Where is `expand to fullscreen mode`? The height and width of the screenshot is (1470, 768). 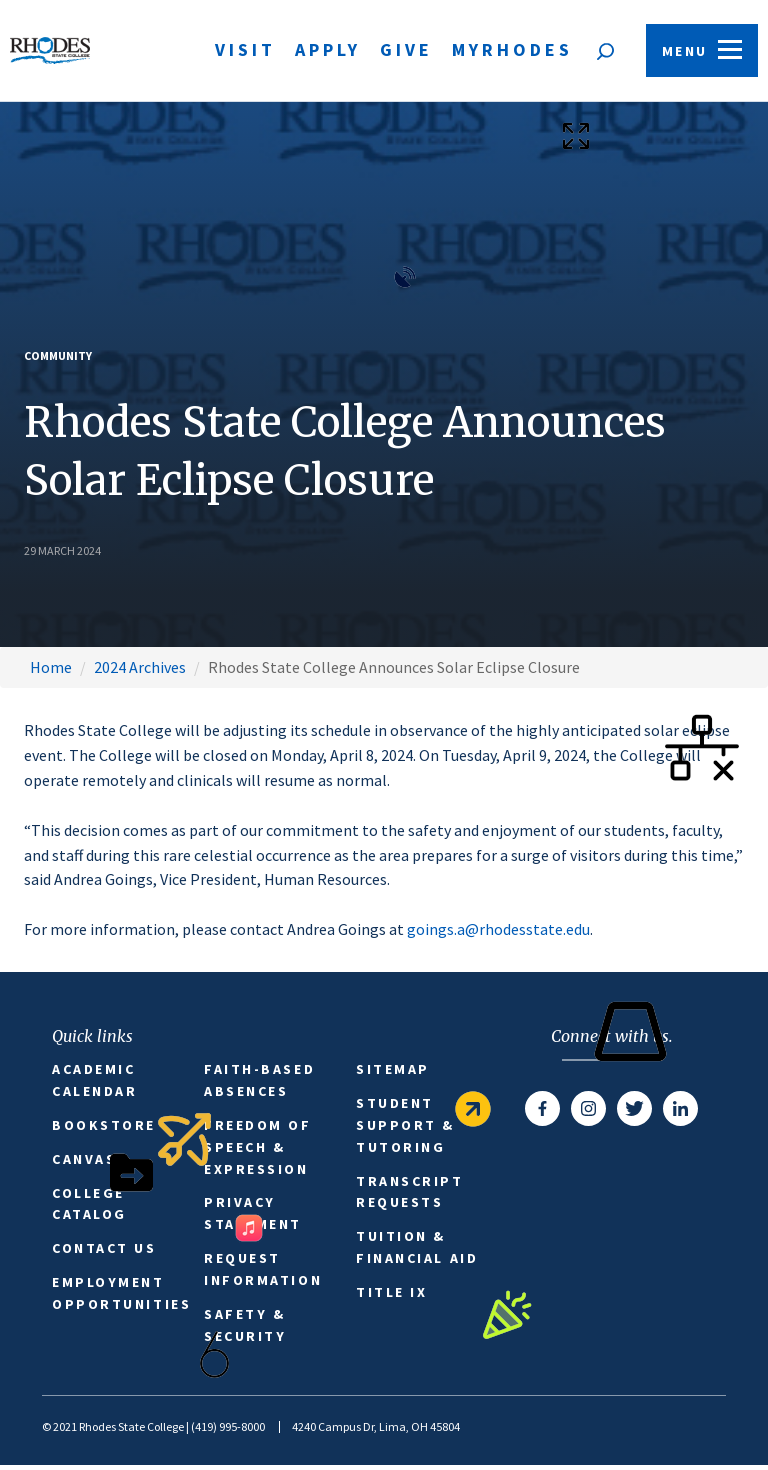 expand to fullscreen mode is located at coordinates (576, 136).